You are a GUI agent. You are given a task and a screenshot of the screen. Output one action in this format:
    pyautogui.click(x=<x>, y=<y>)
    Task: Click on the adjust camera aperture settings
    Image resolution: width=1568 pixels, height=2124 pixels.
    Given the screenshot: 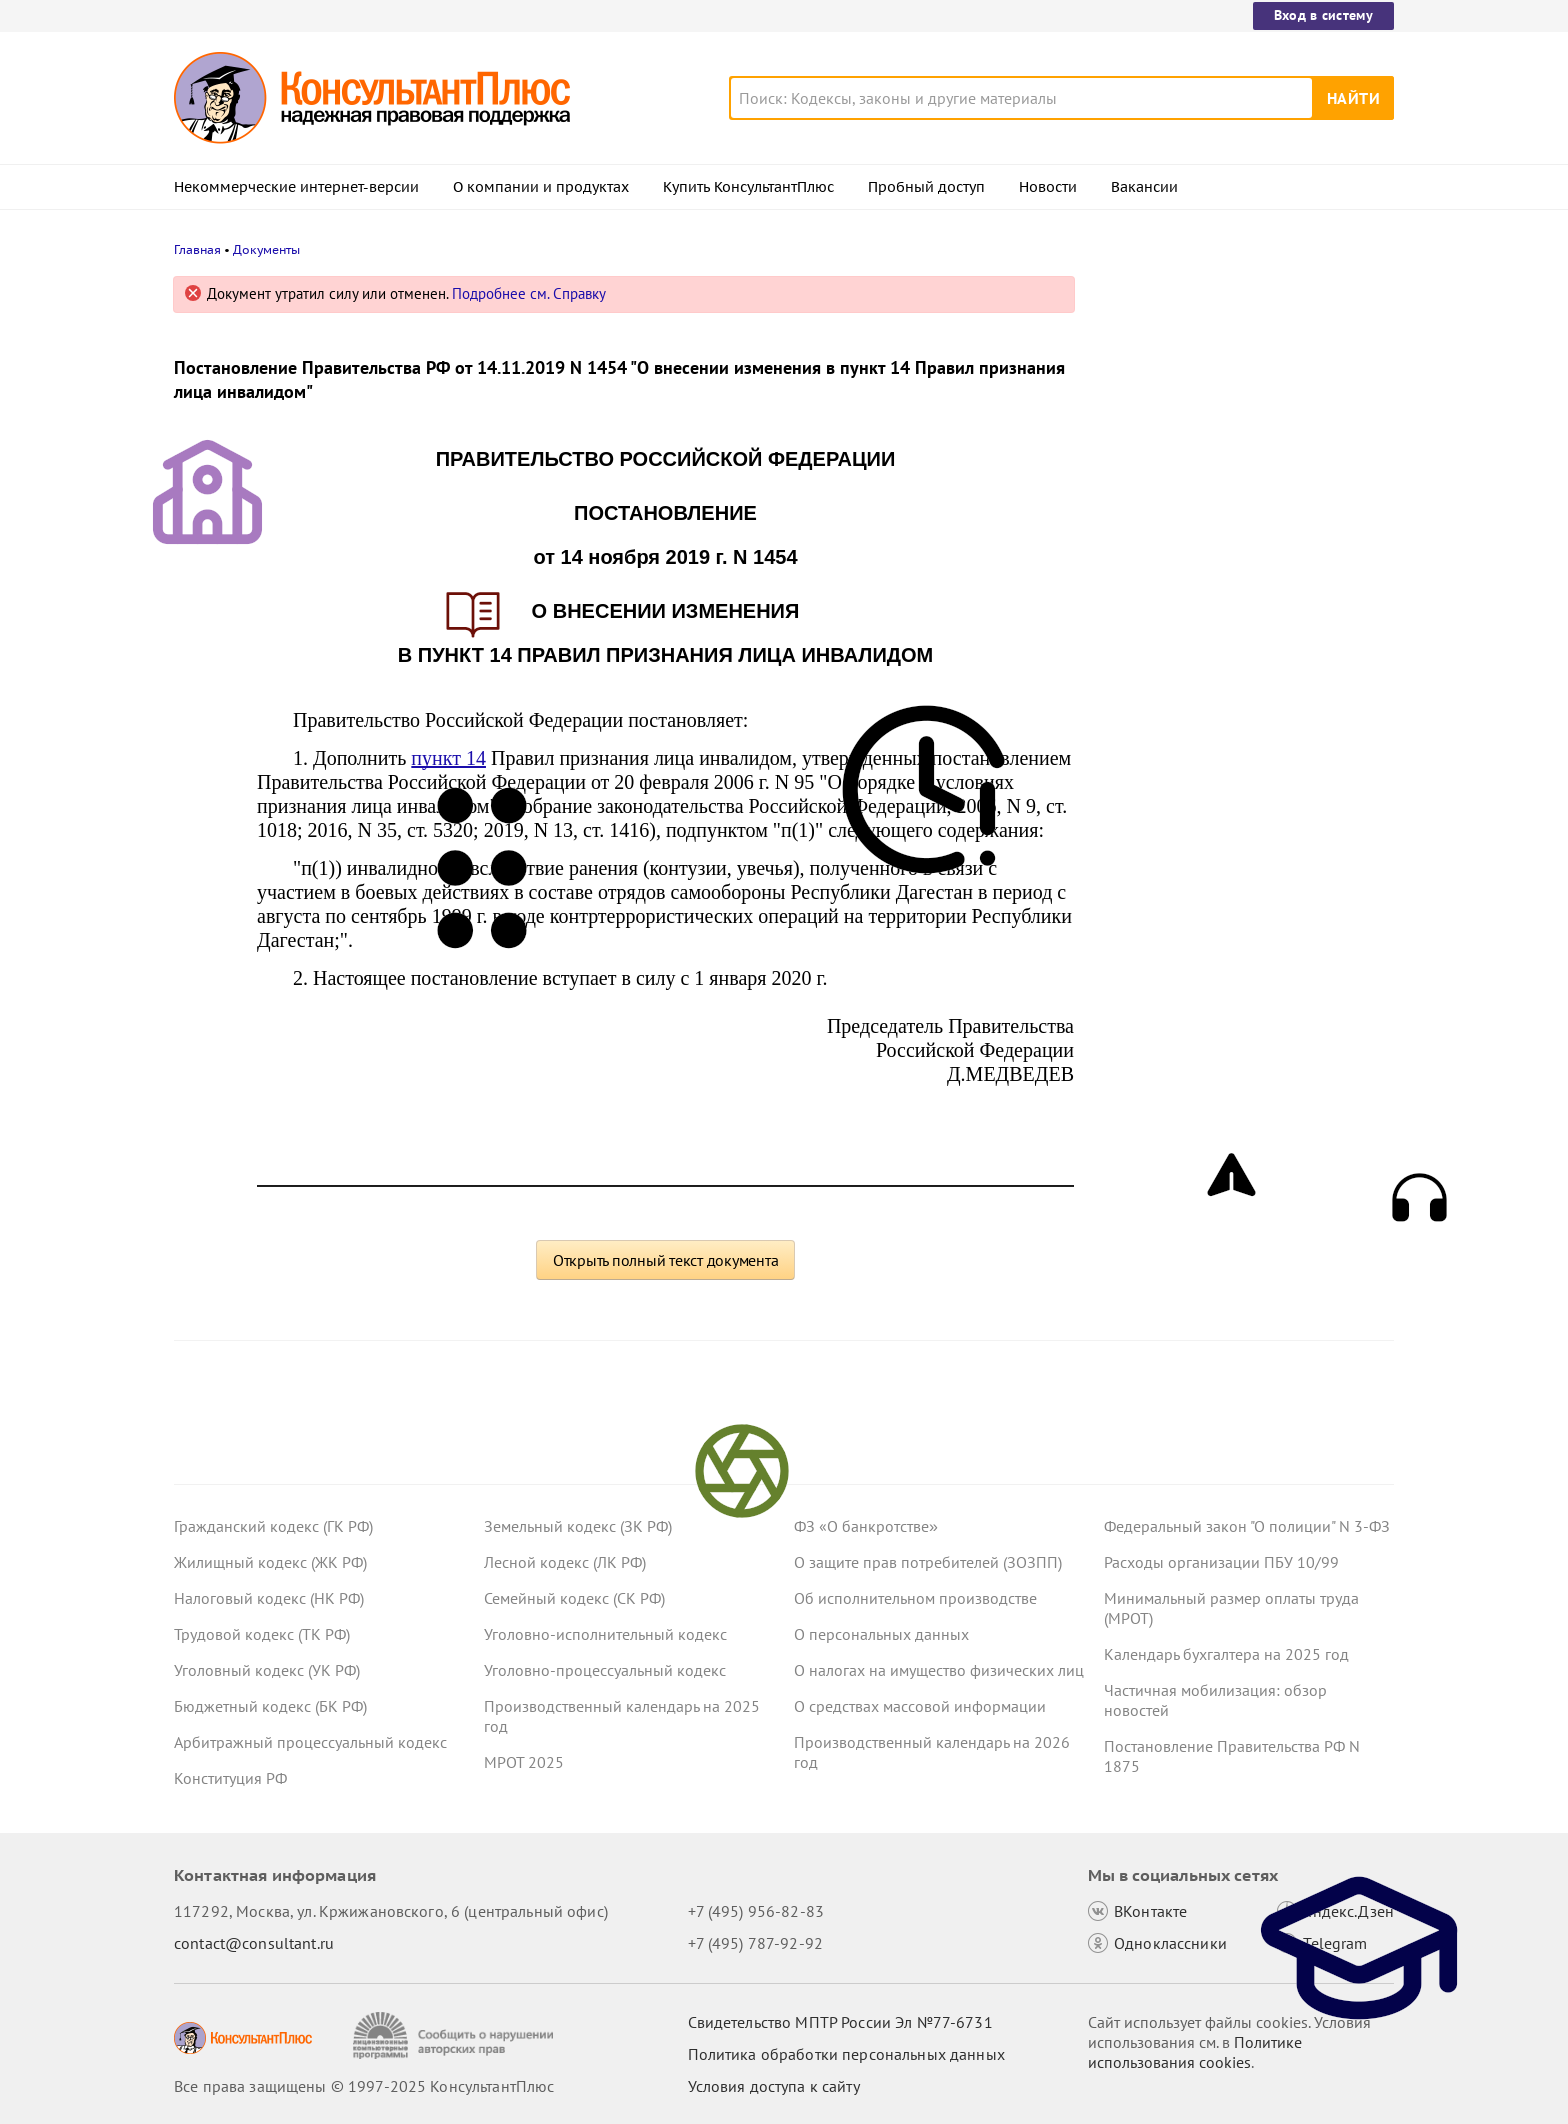 What is the action you would take?
    pyautogui.click(x=742, y=1471)
    